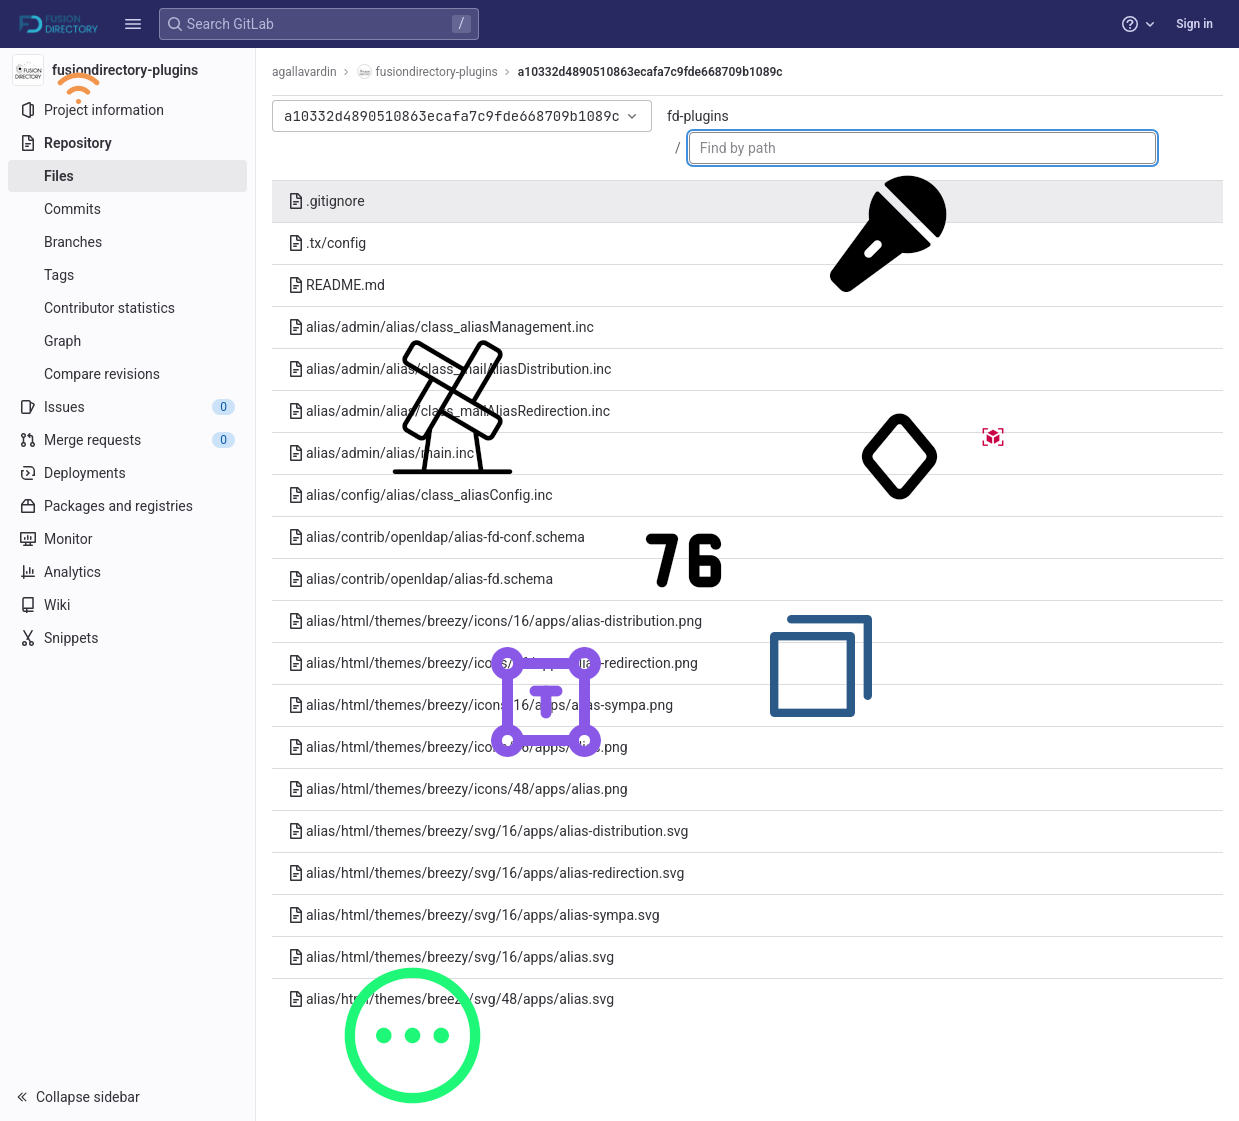 Image resolution: width=1239 pixels, height=1121 pixels. What do you see at coordinates (78, 80) in the screenshot?
I see `indicates strong wifi signal strength` at bounding box center [78, 80].